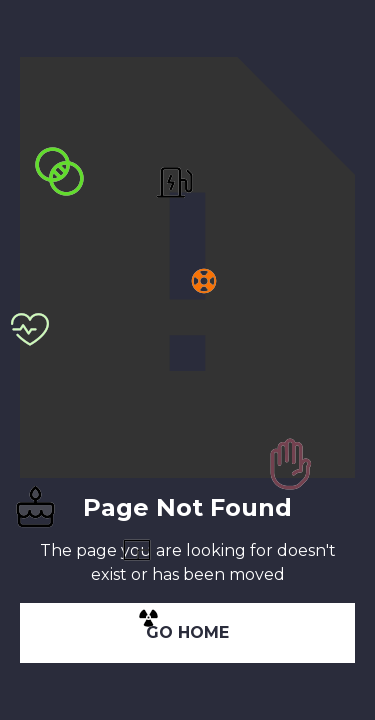 This screenshot has height=720, width=375. Describe the element at coordinates (148, 617) in the screenshot. I see `indicates radioactive or hazardous material warning` at that location.